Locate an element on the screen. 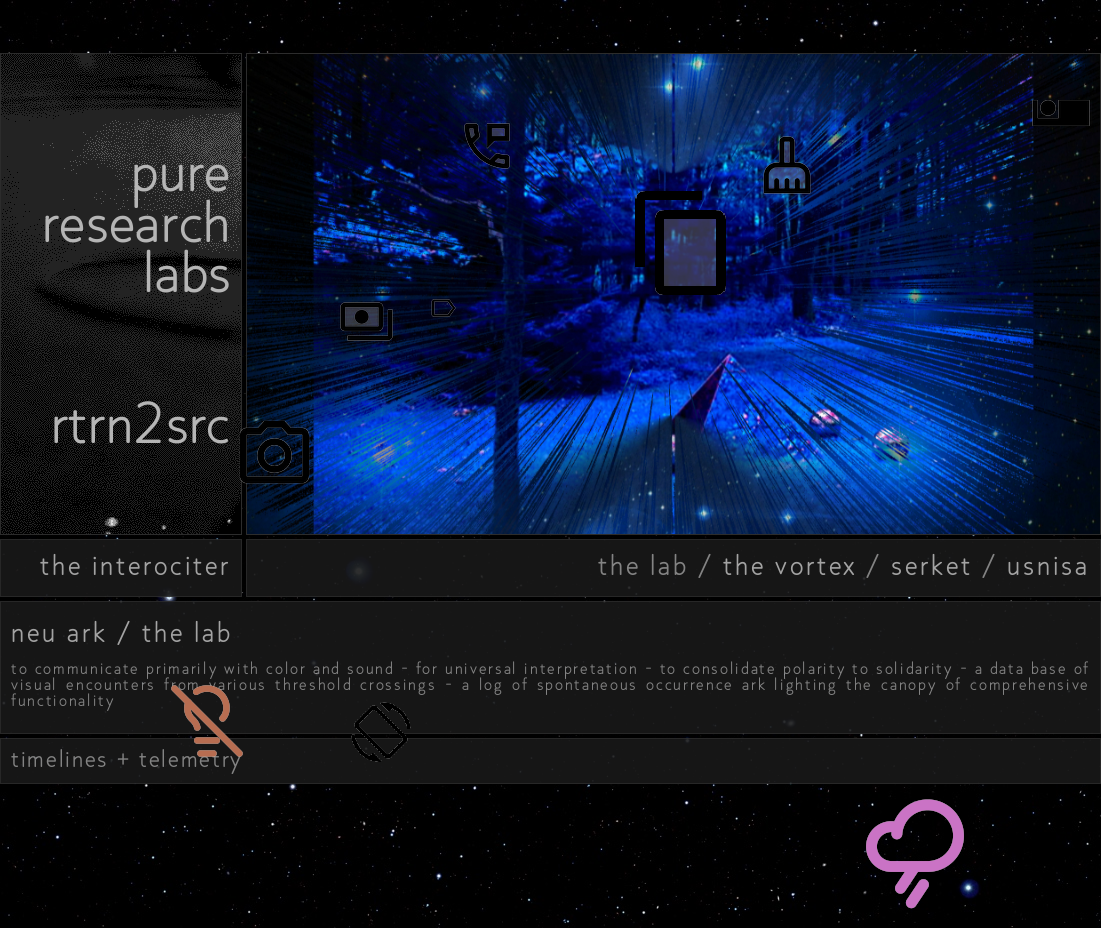  select first class or suite seating is located at coordinates (1061, 113).